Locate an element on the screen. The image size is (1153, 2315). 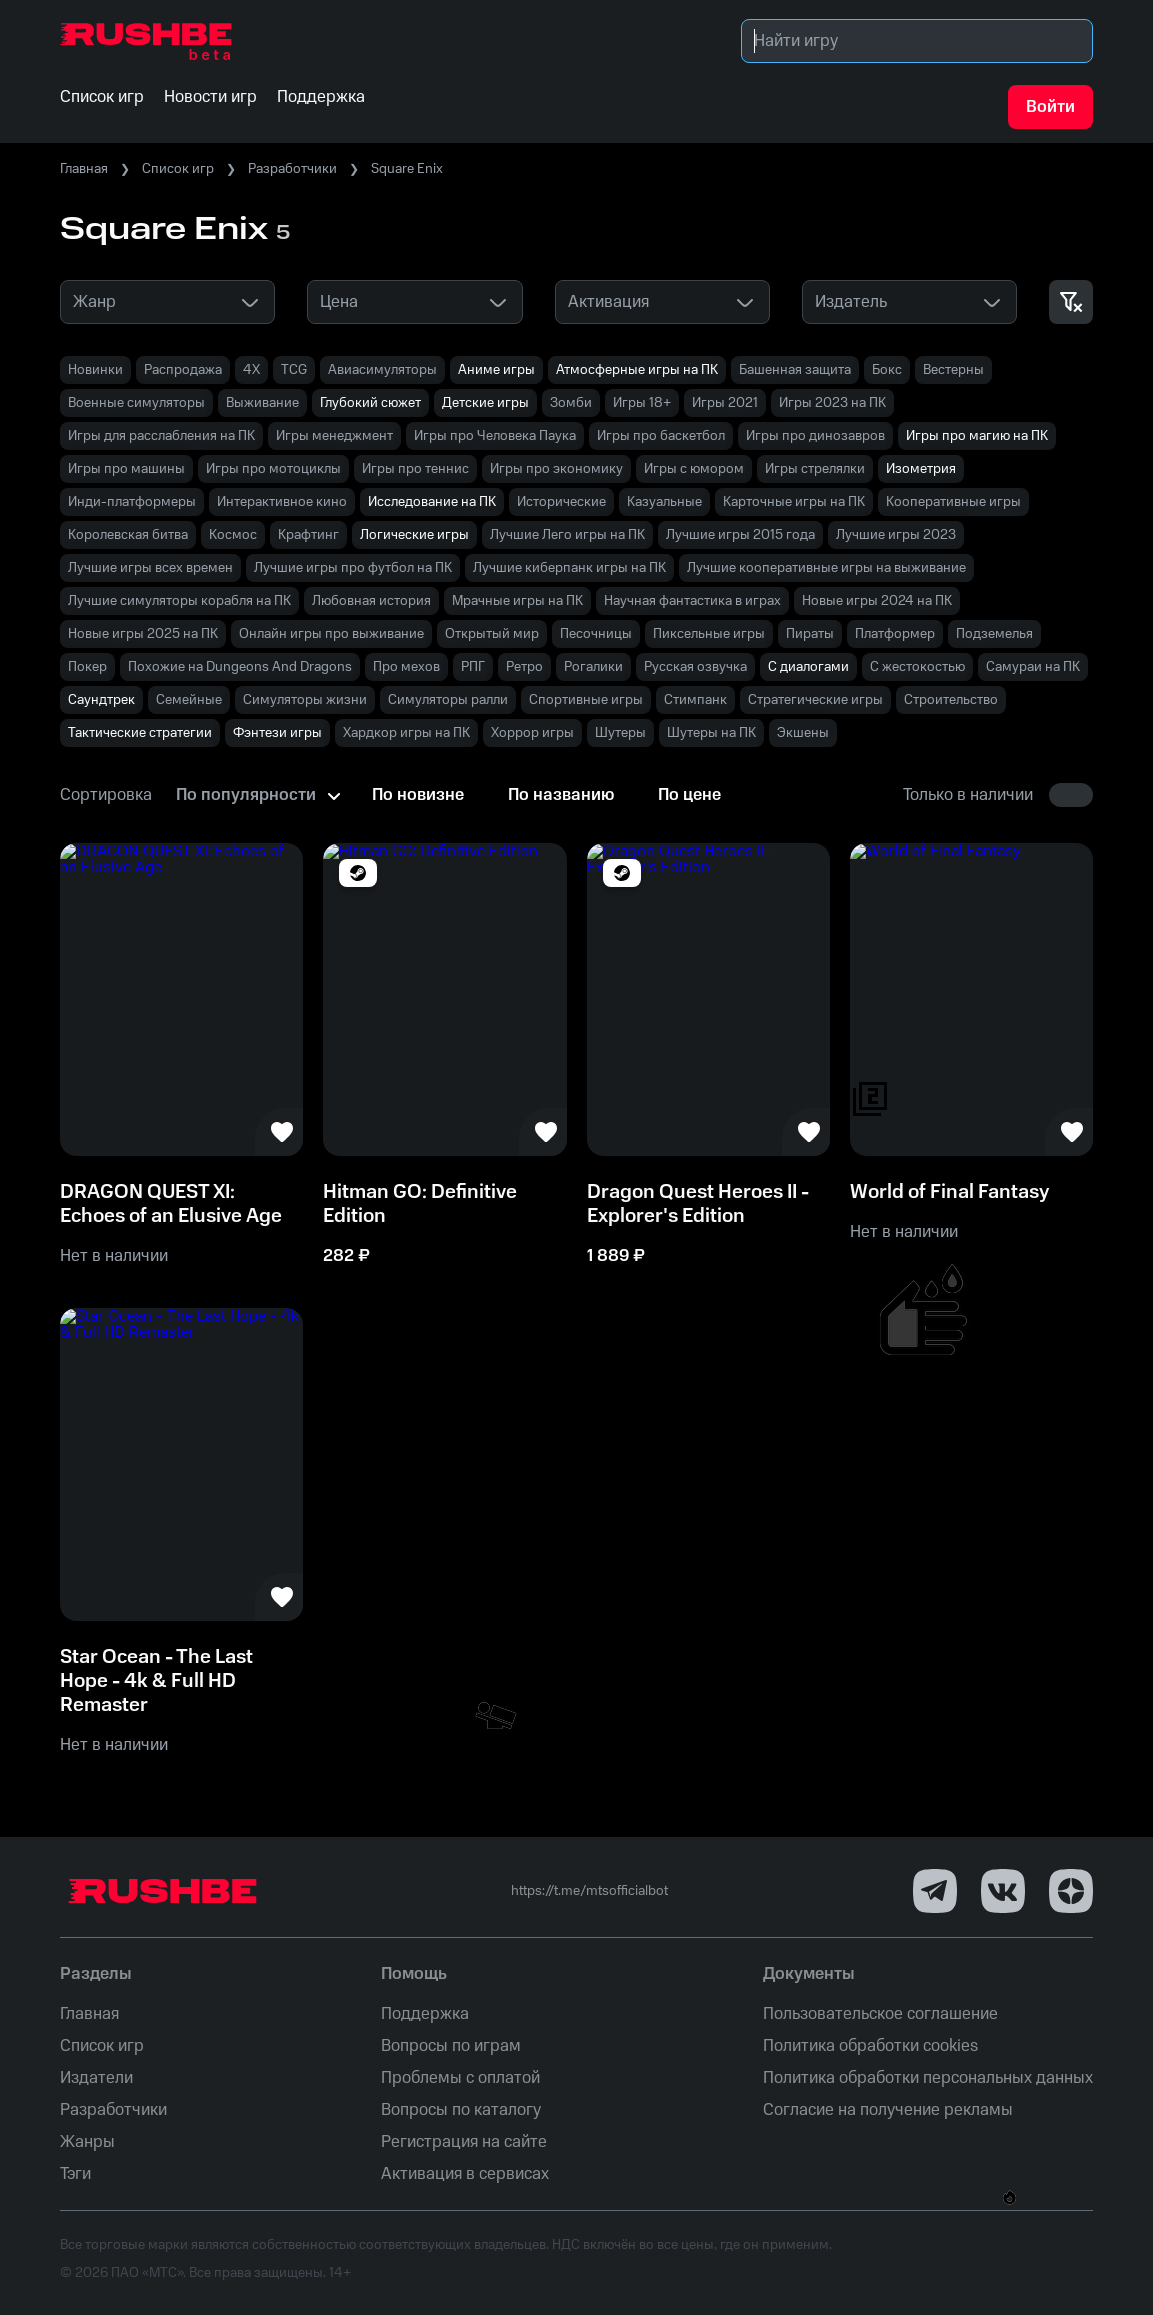
indicates lie-flat seat availability on flight is located at coordinates (495, 1716).